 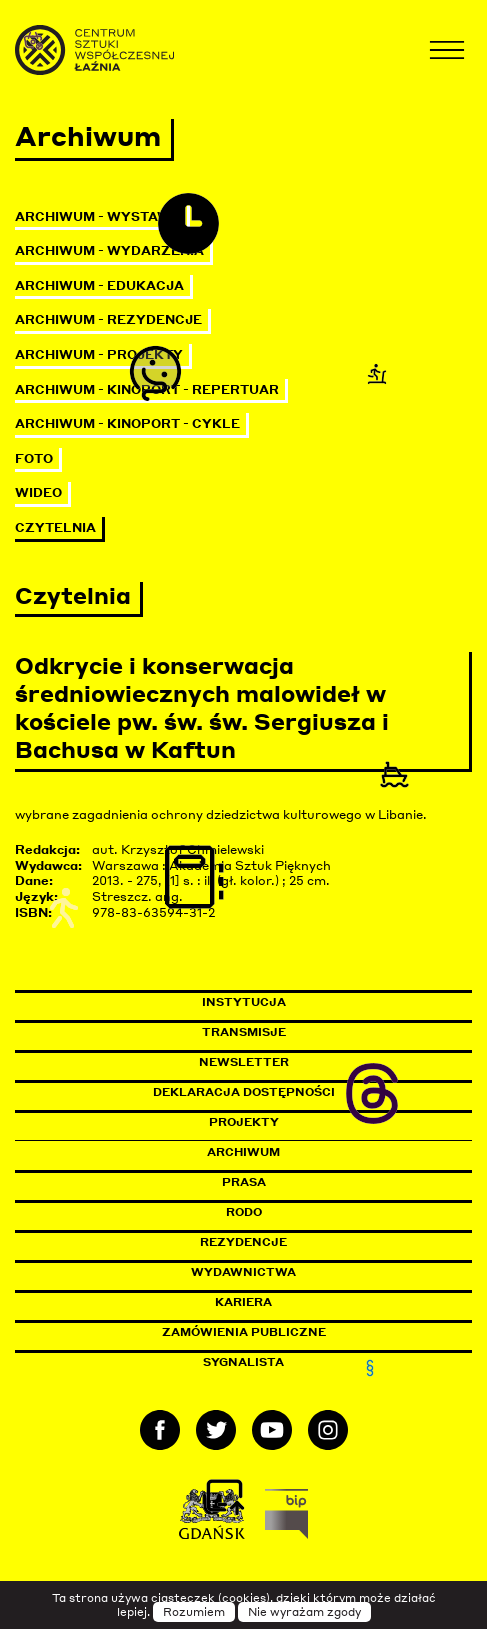 I want to click on select walking as your navigation mode, so click(x=64, y=908).